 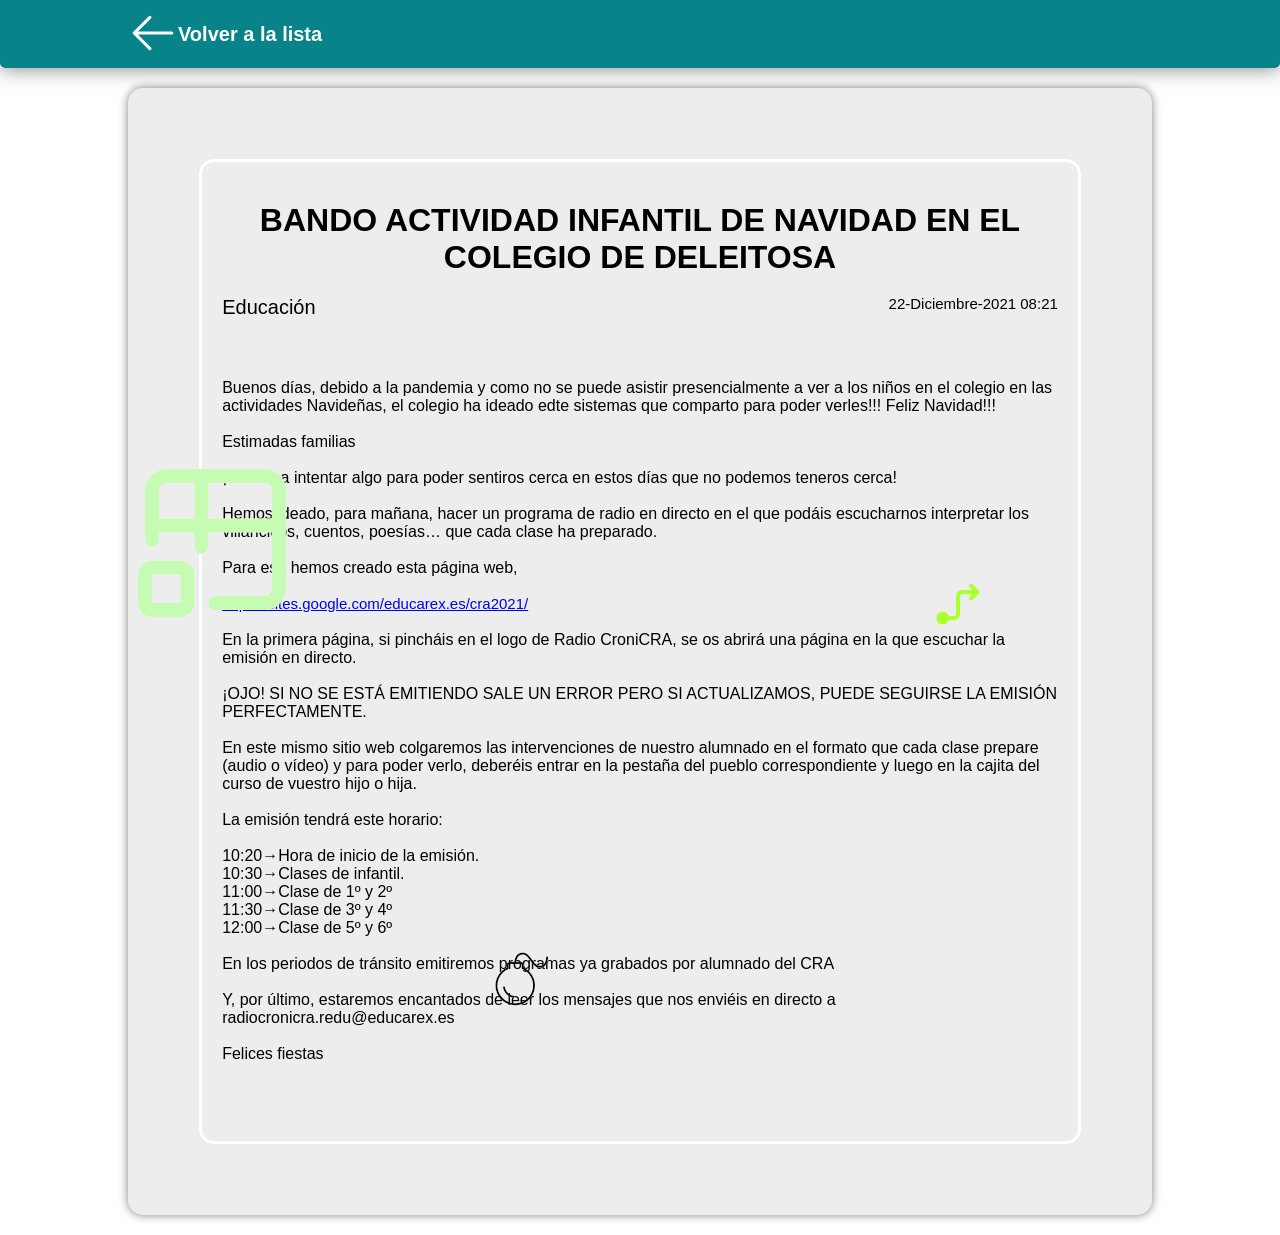 I want to click on indicates a destructive or irreversible action, so click(x=519, y=978).